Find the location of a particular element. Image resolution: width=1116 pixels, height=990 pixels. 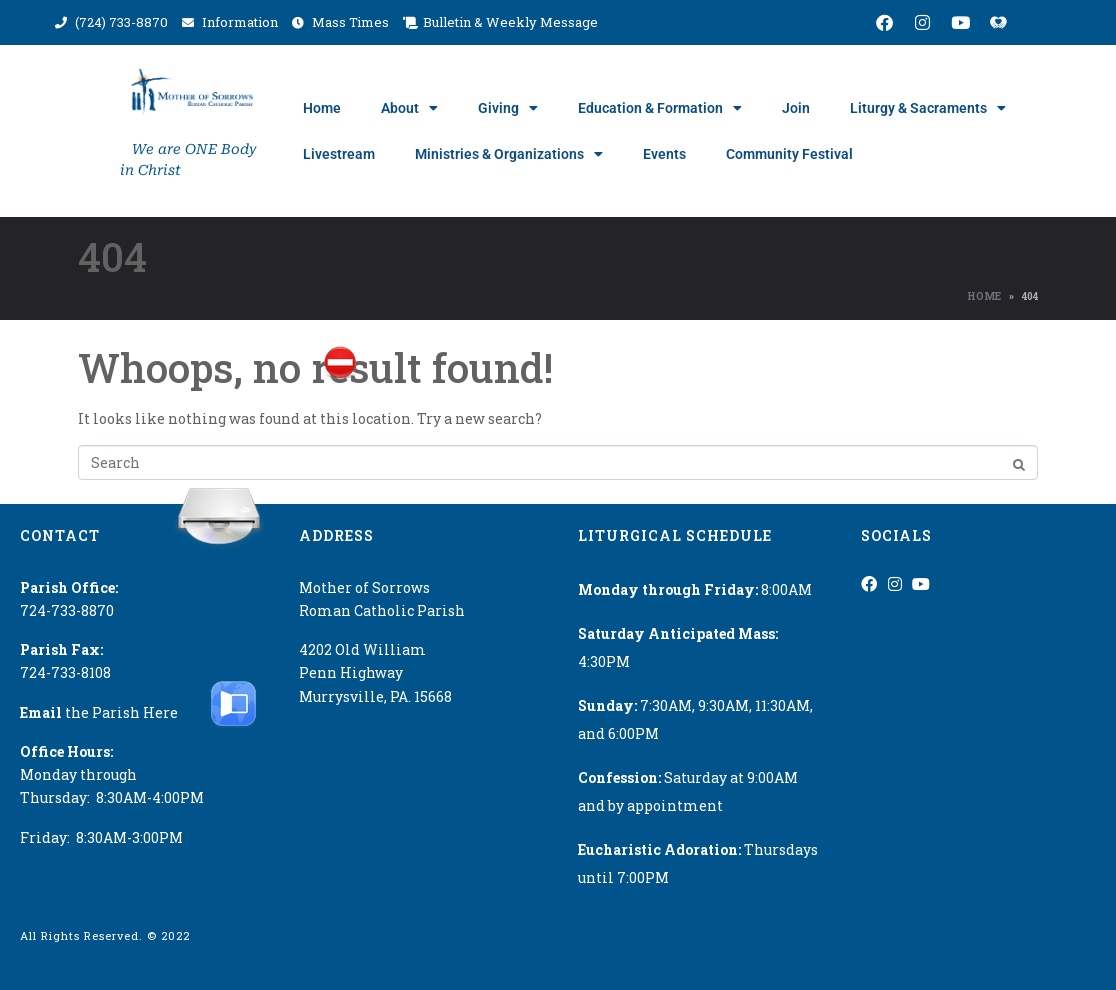

access optical disc drive settings is located at coordinates (219, 513).